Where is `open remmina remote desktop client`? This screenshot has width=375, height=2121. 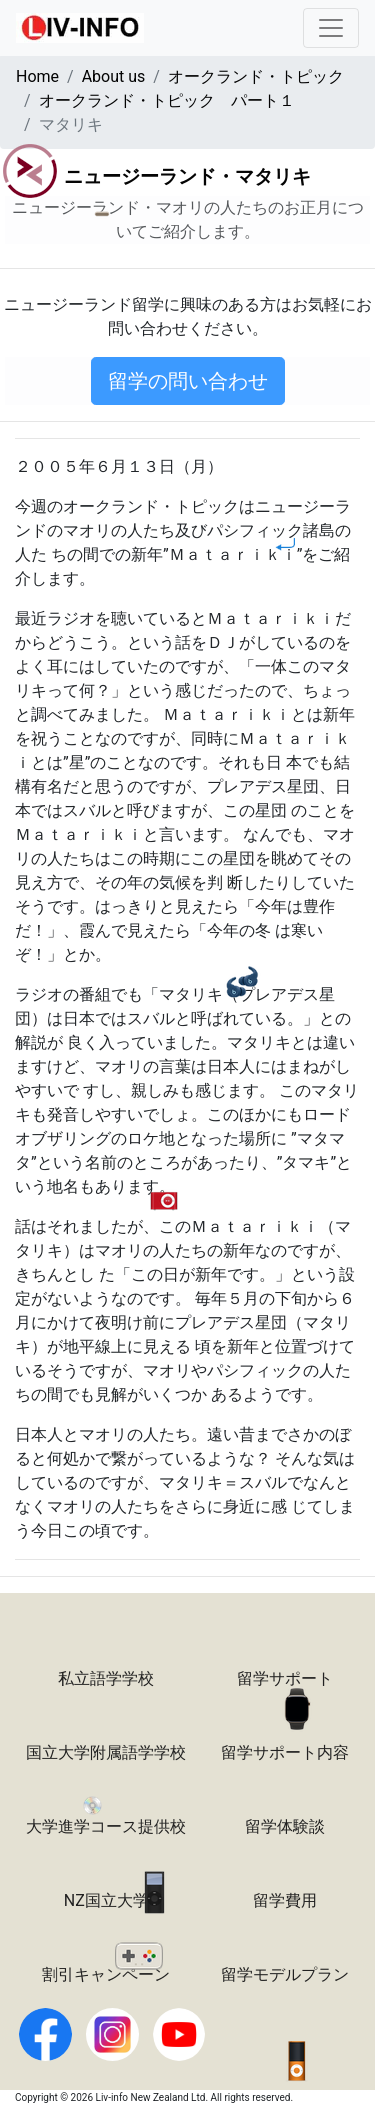
open remmina remote desktop client is located at coordinates (30, 171).